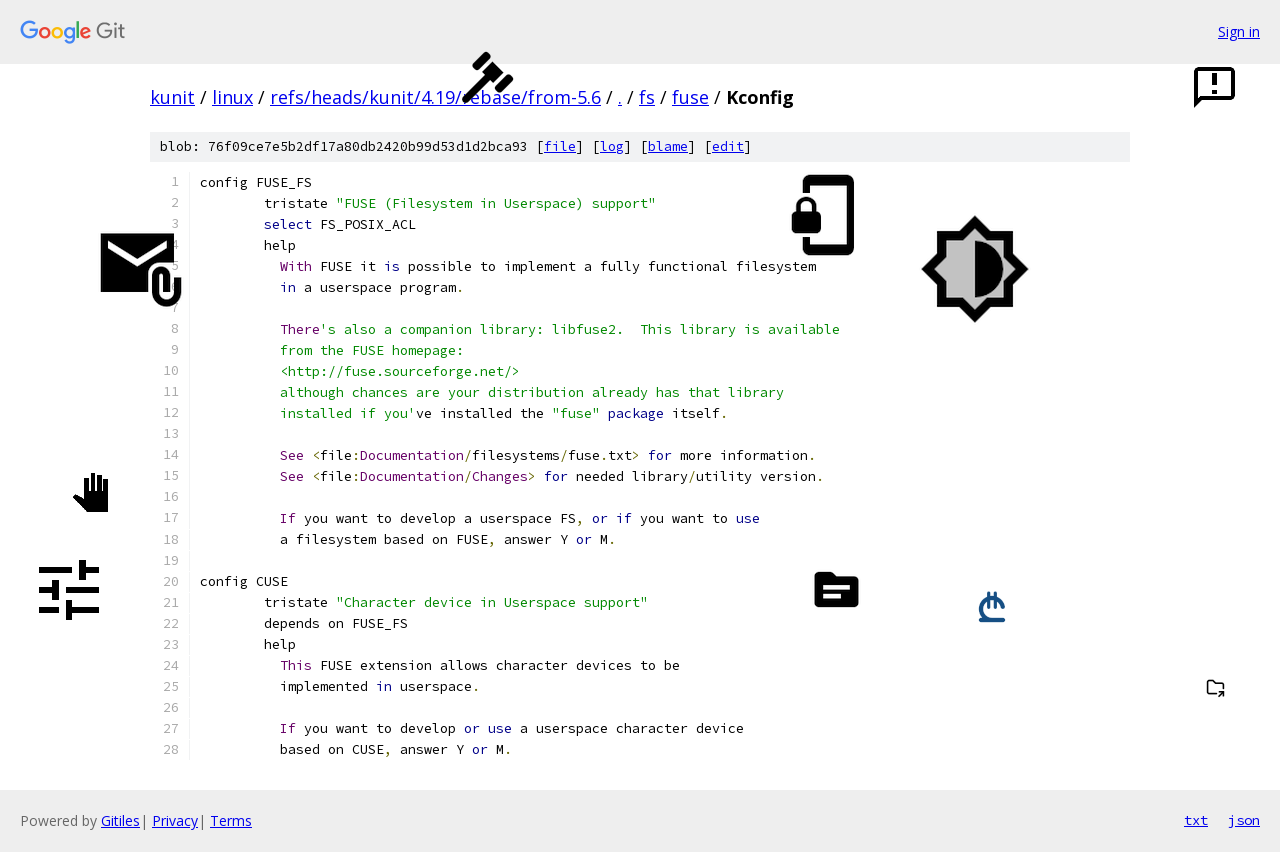 Image resolution: width=1280 pixels, height=852 pixels. Describe the element at coordinates (992, 609) in the screenshot. I see `indicates Georgian lari currency` at that location.